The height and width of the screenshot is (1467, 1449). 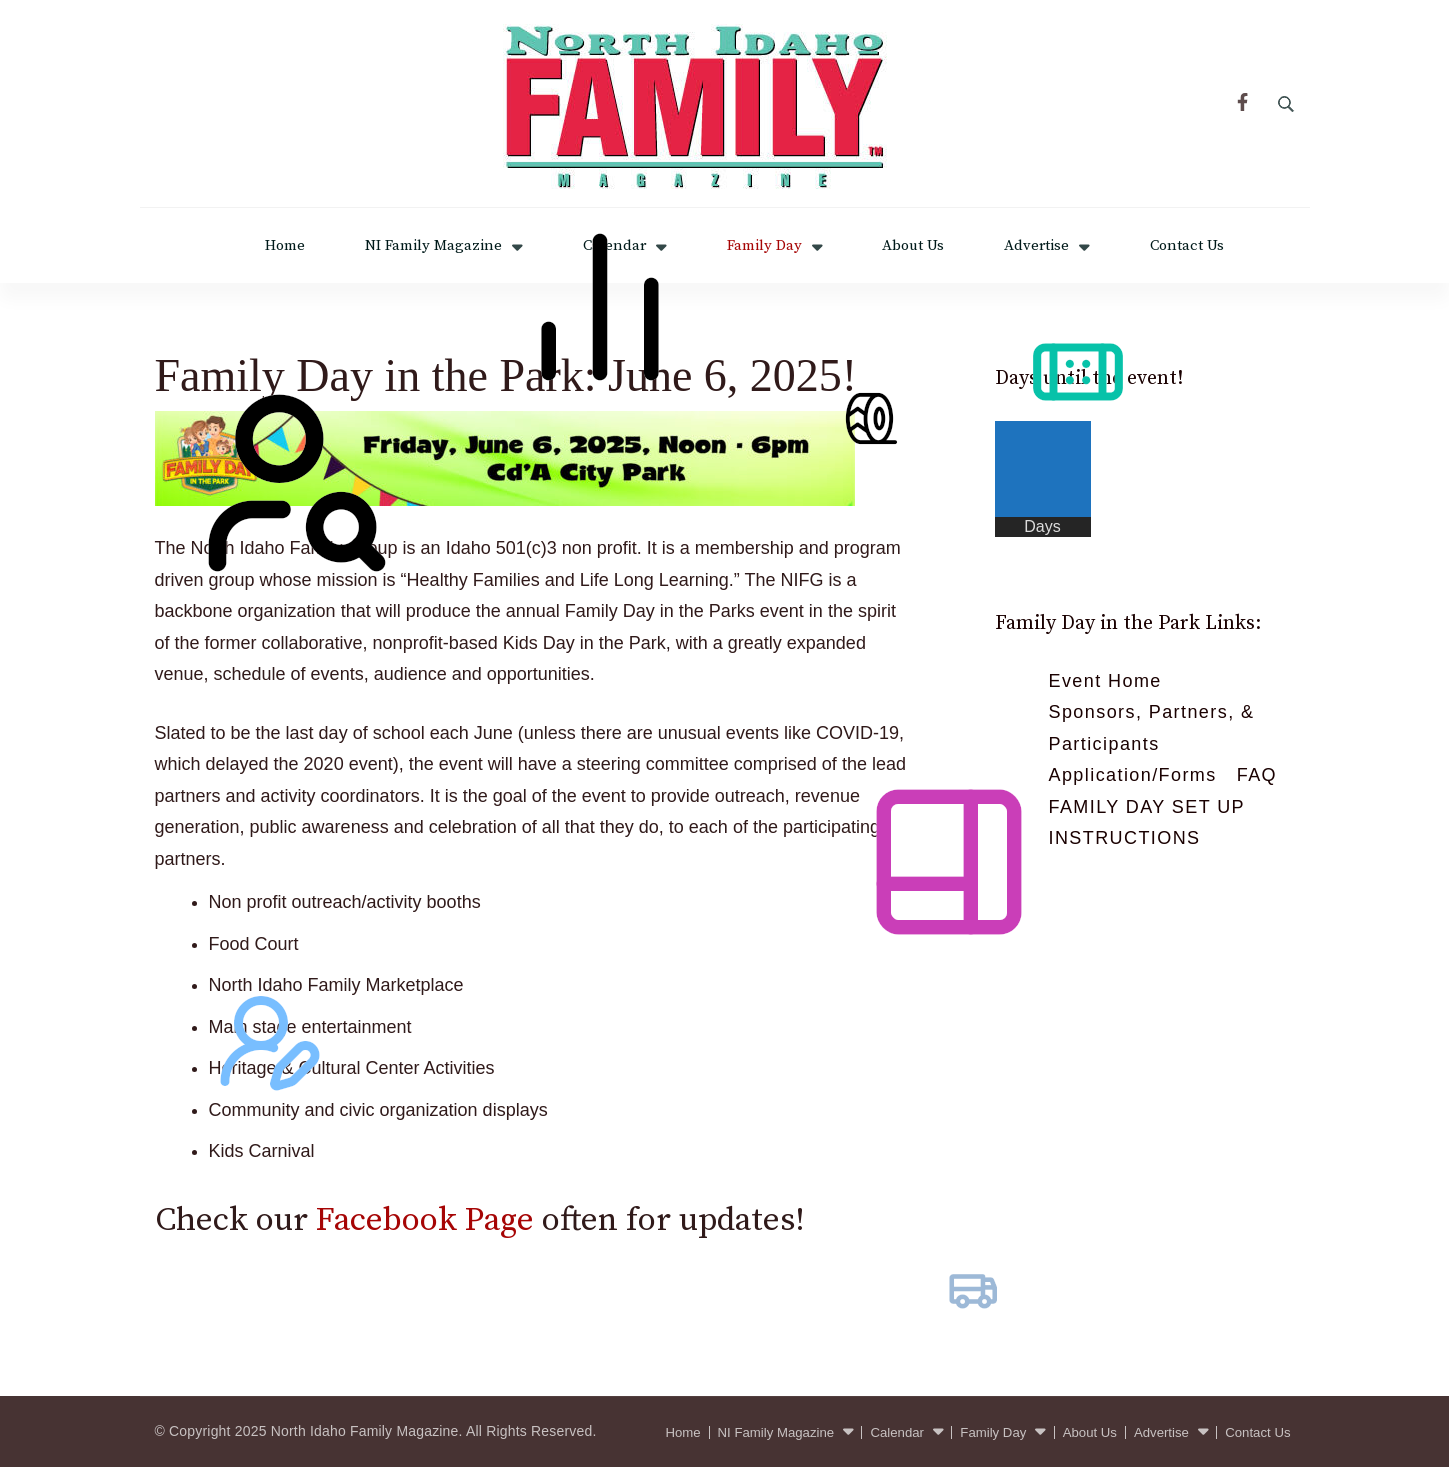 I want to click on track your delivery status, so click(x=972, y=1289).